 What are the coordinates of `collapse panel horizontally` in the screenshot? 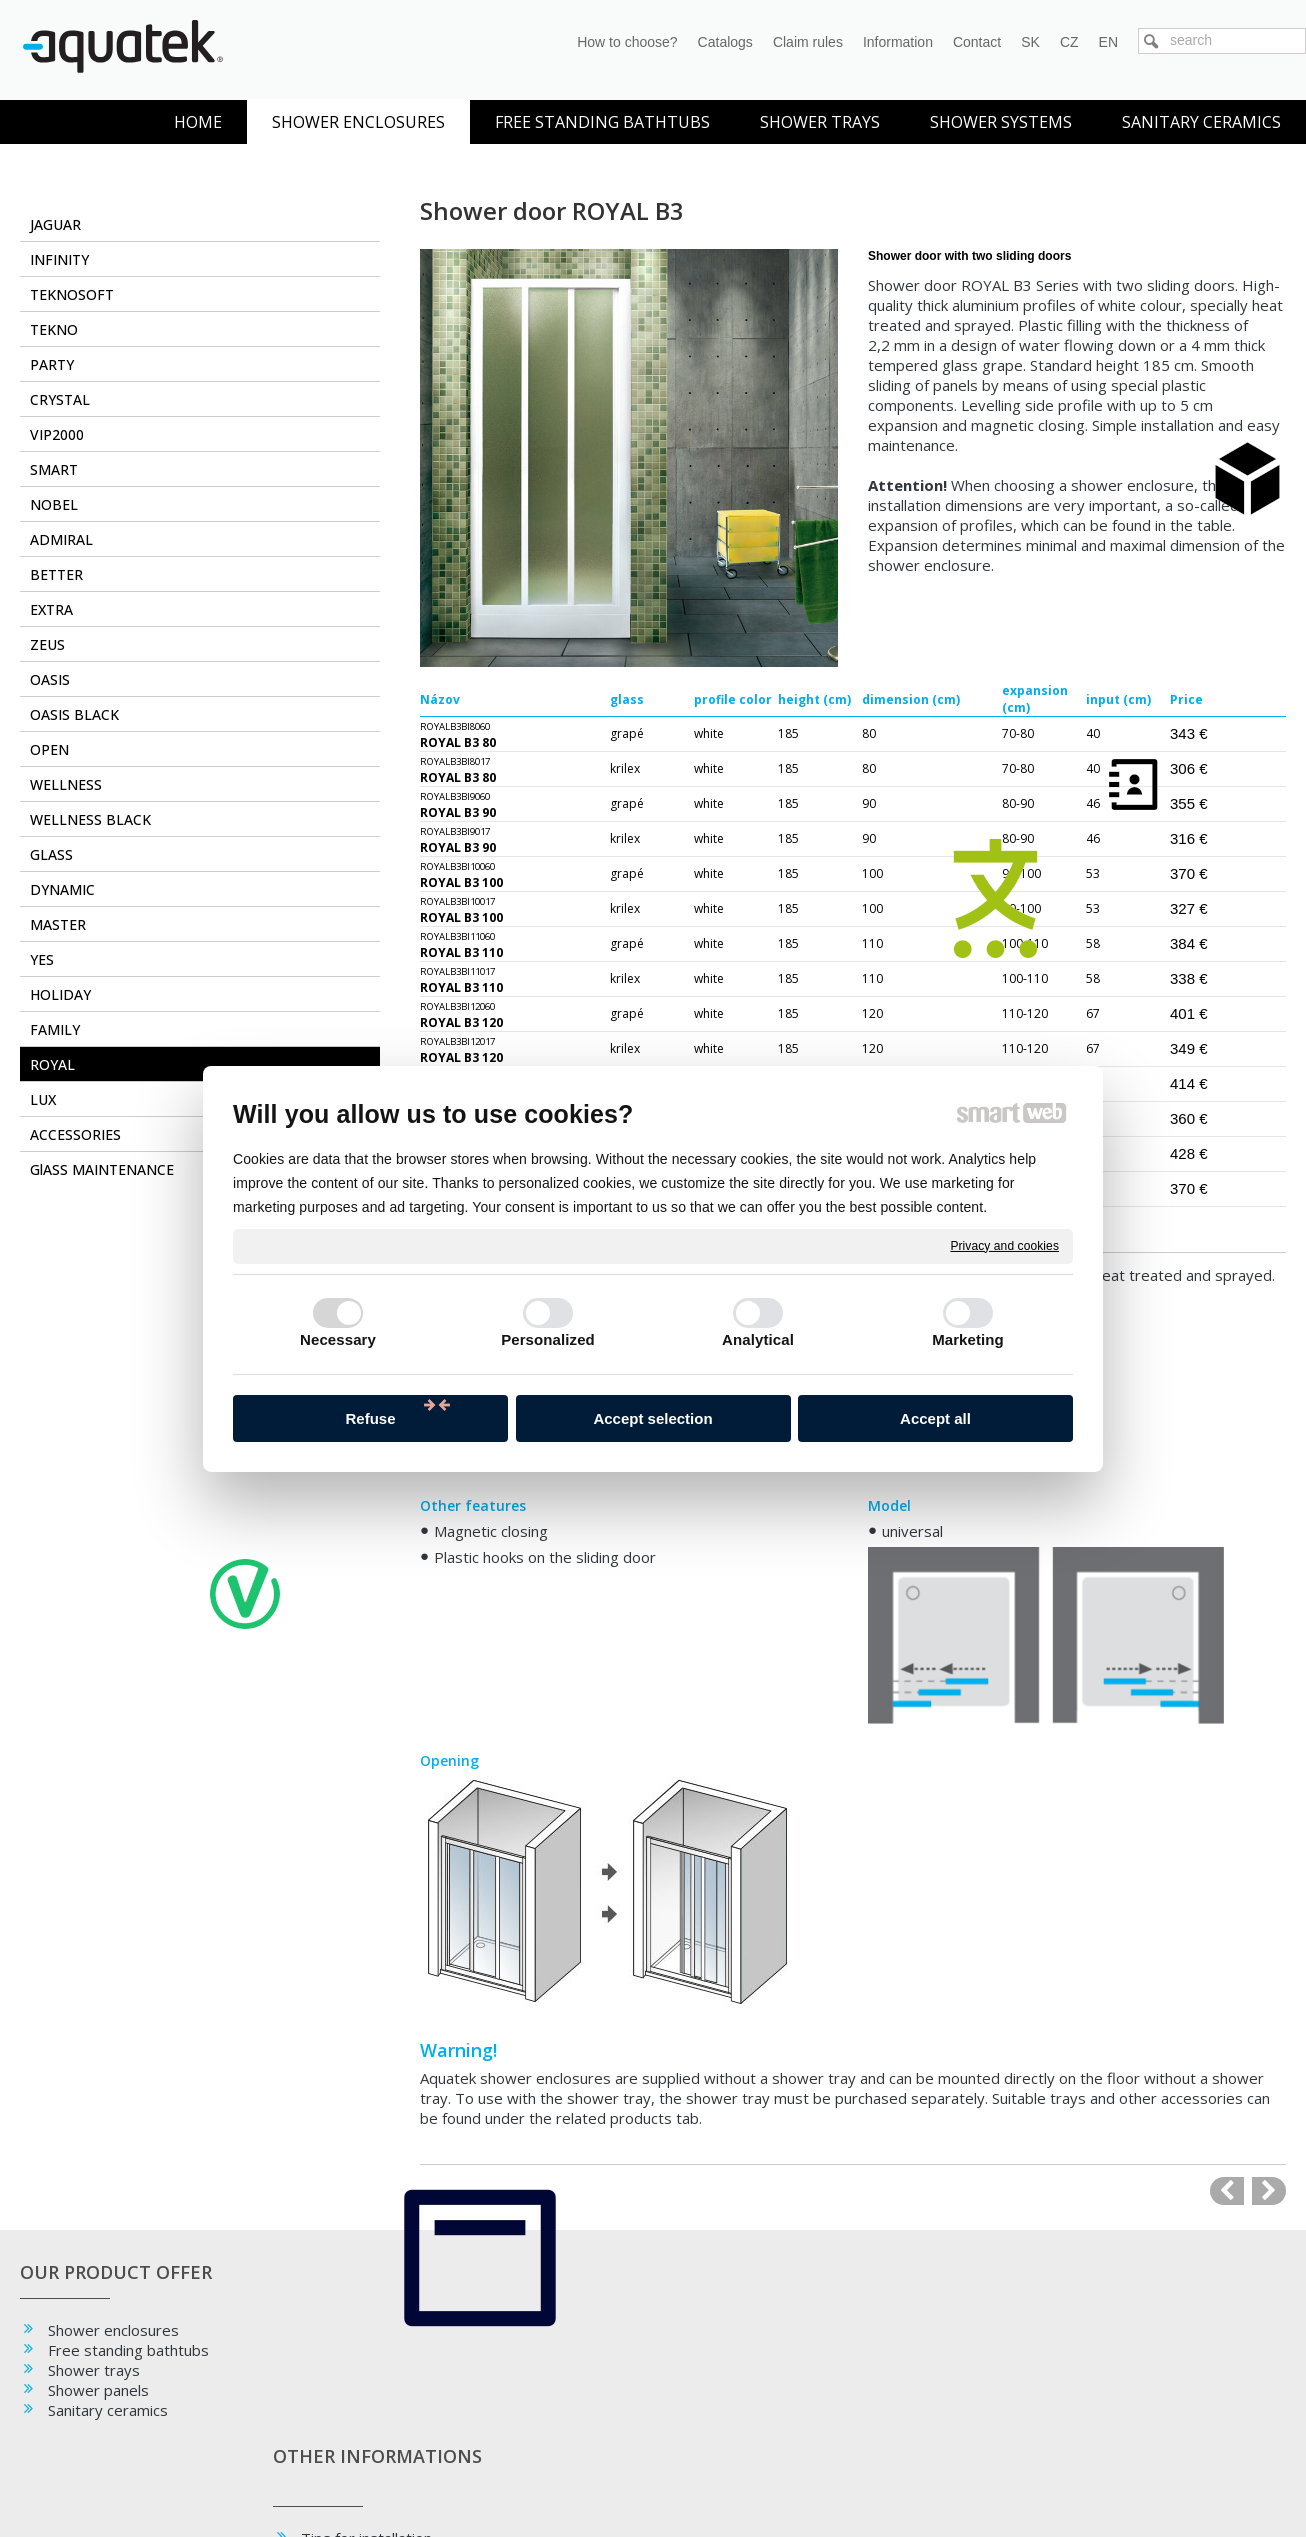 It's located at (437, 1405).